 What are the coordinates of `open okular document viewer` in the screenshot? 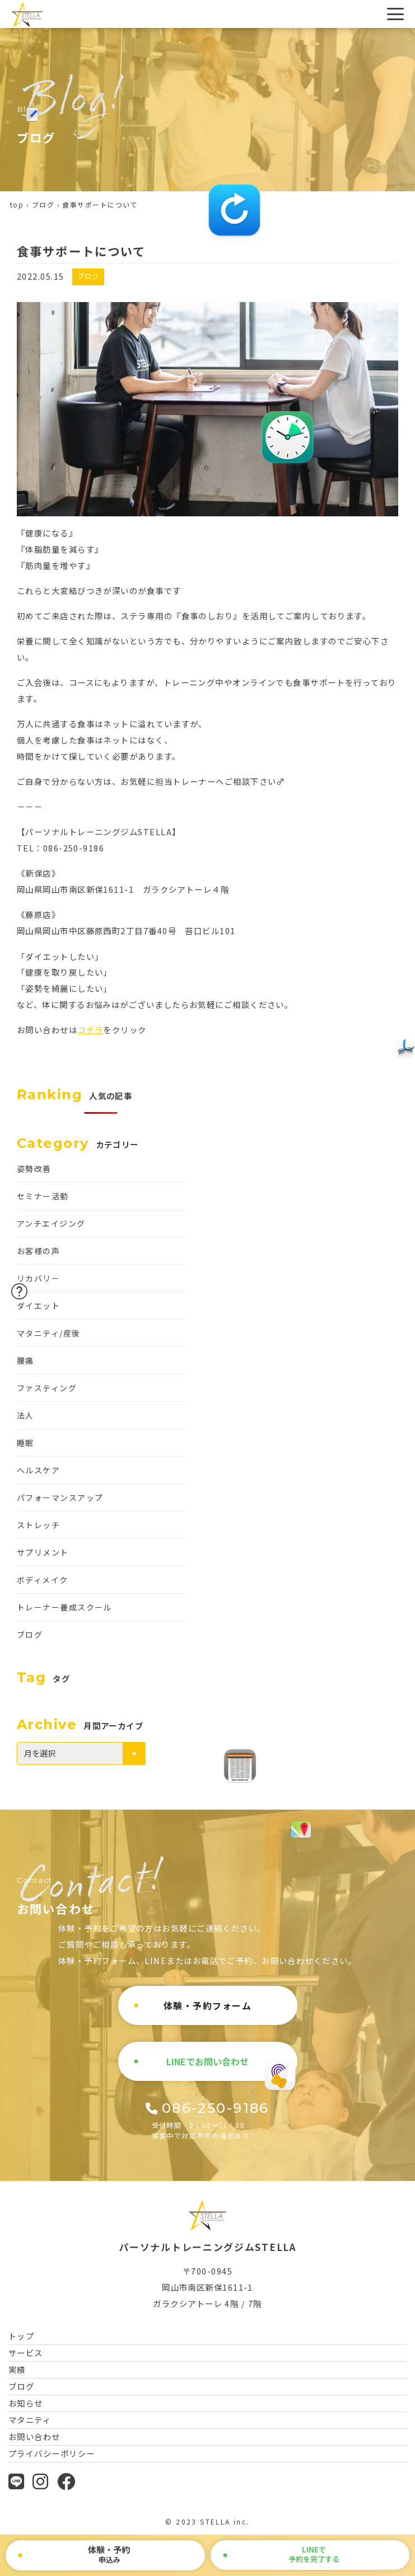 It's located at (405, 1048).